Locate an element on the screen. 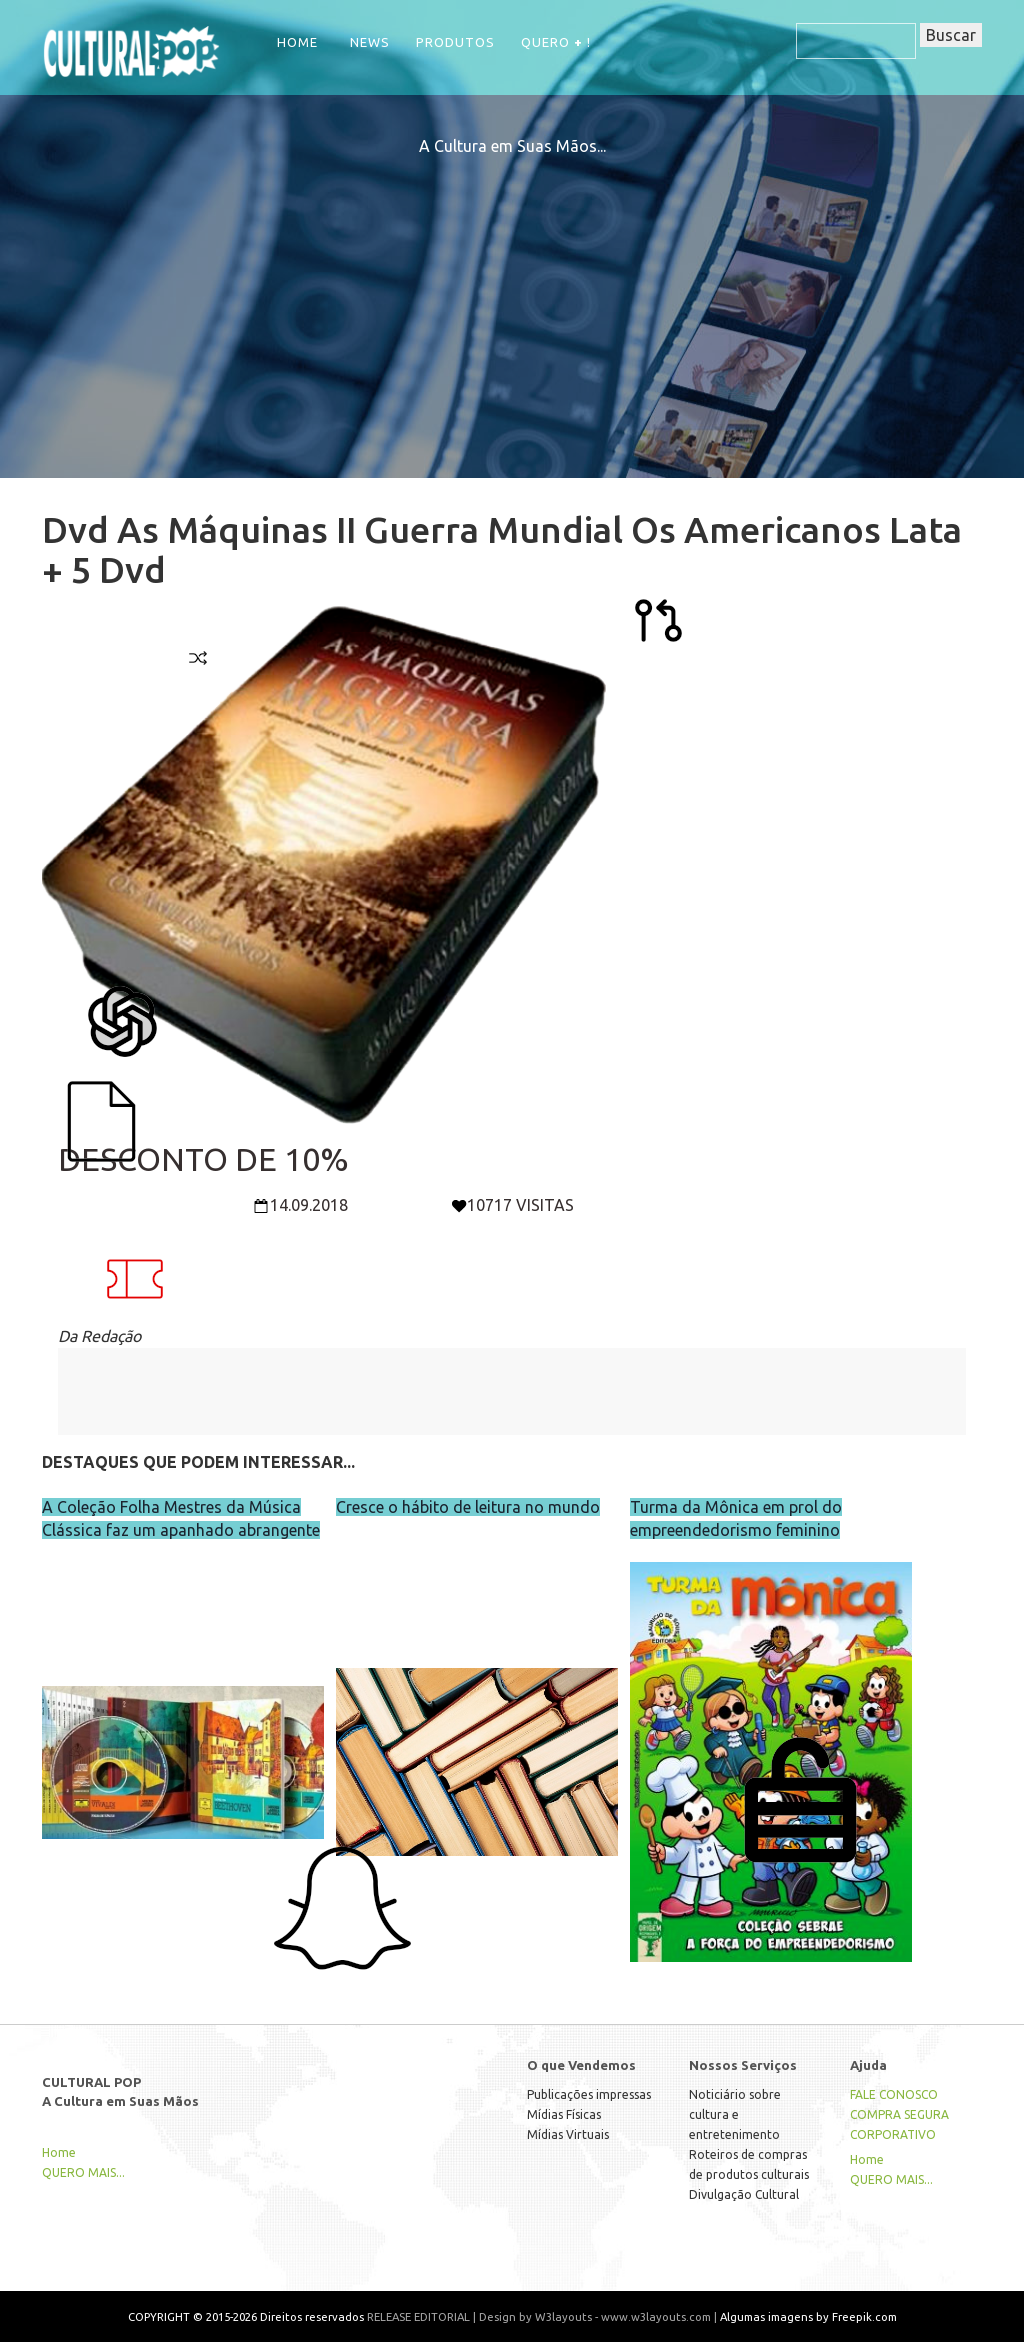 Image resolution: width=1024 pixels, height=2342 pixels. shuffle playback order is located at coordinates (198, 658).